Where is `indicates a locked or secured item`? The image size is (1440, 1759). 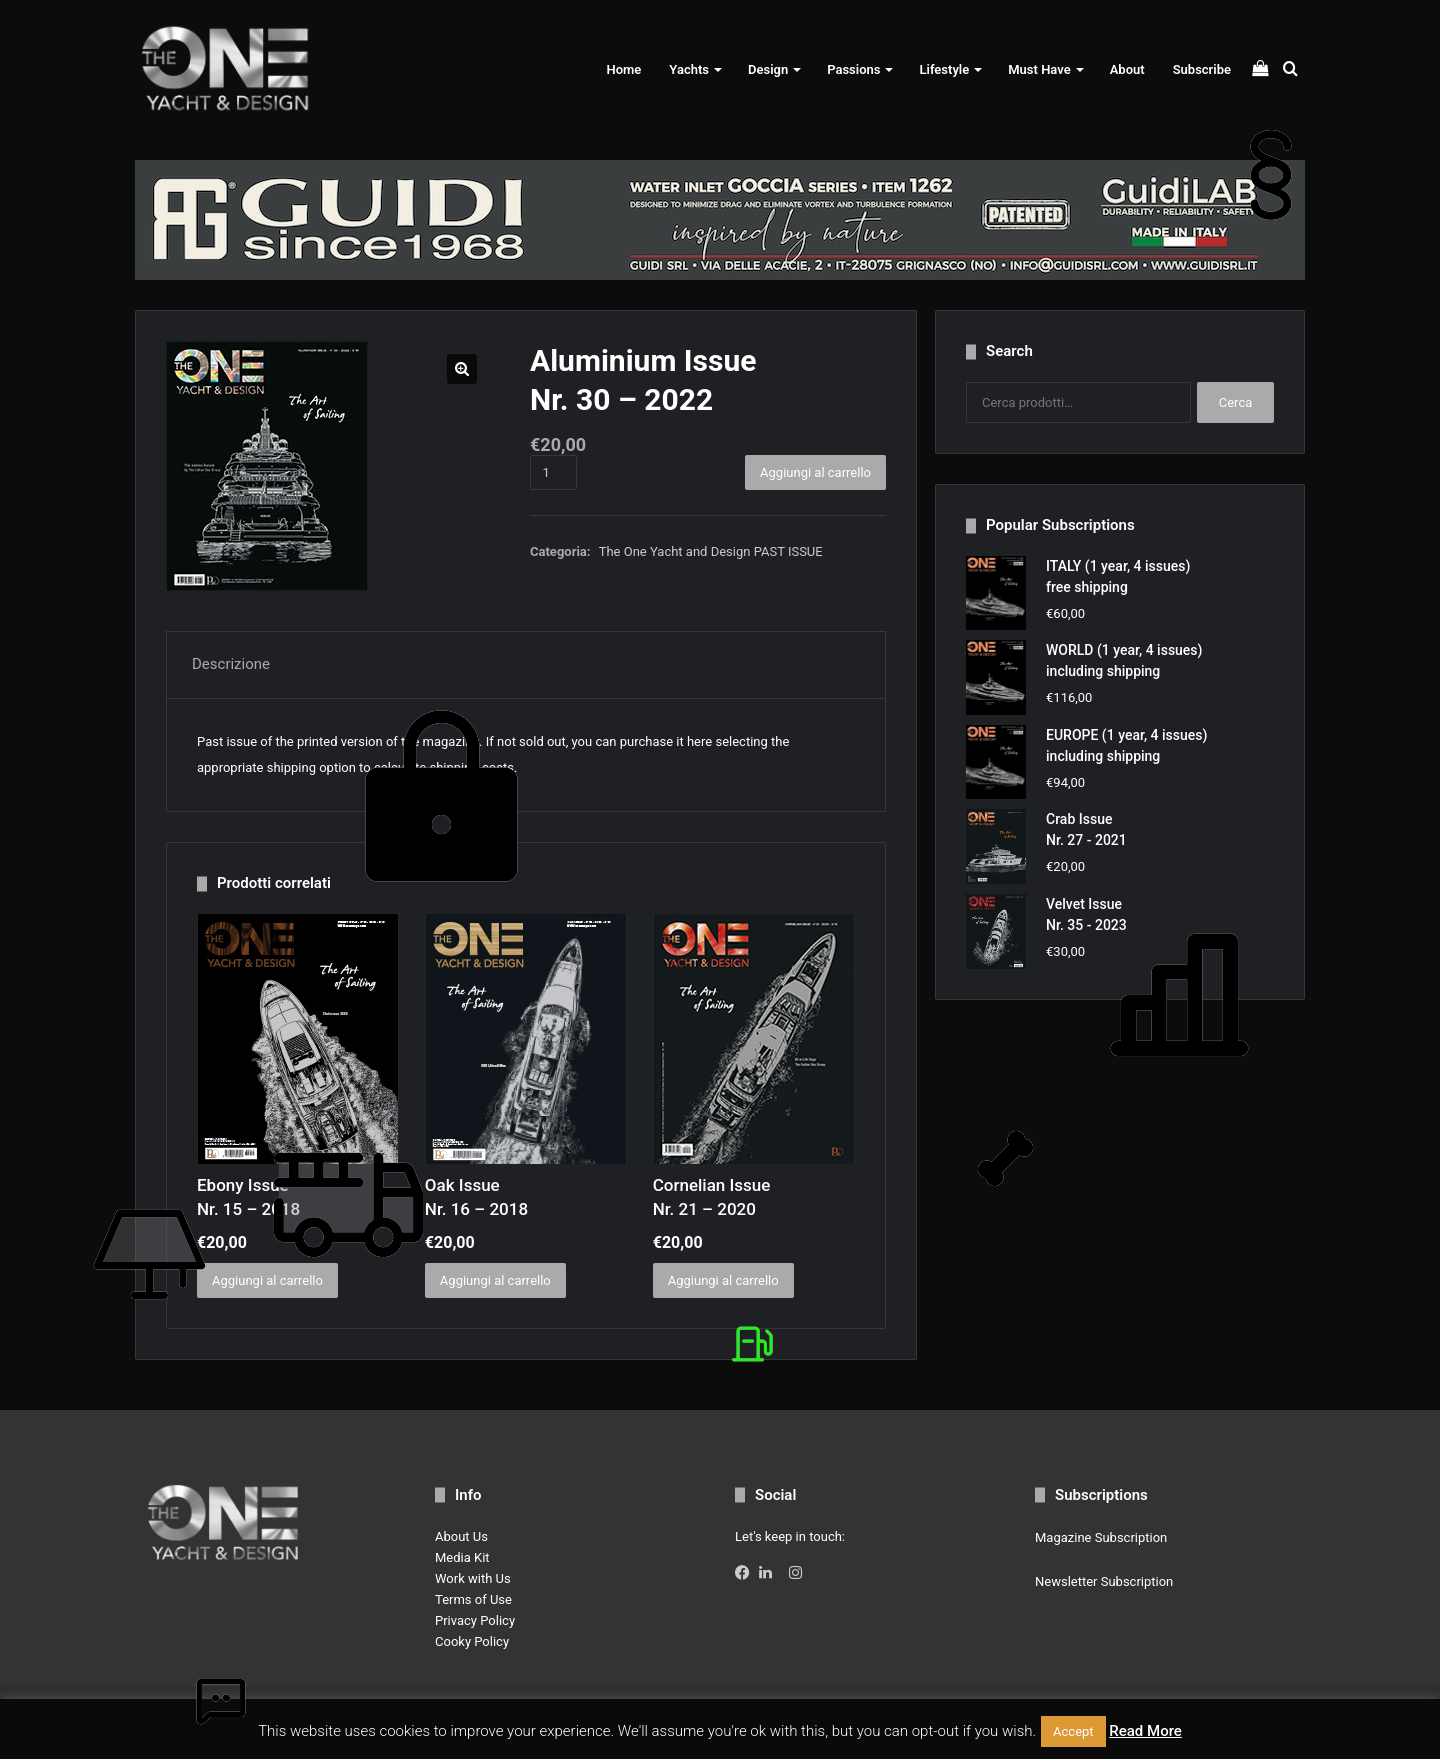 indicates a locked or secured item is located at coordinates (441, 805).